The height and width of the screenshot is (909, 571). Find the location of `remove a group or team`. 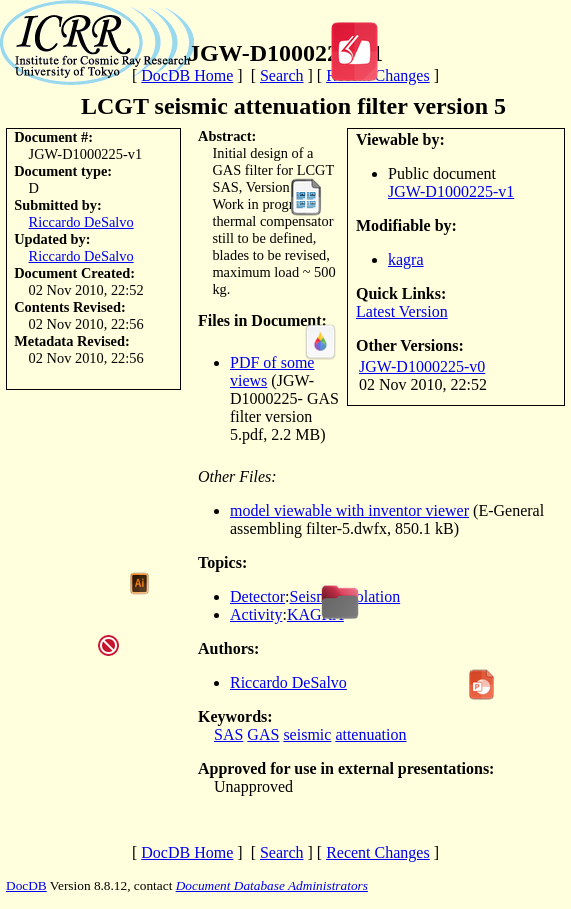

remove a group or team is located at coordinates (108, 645).